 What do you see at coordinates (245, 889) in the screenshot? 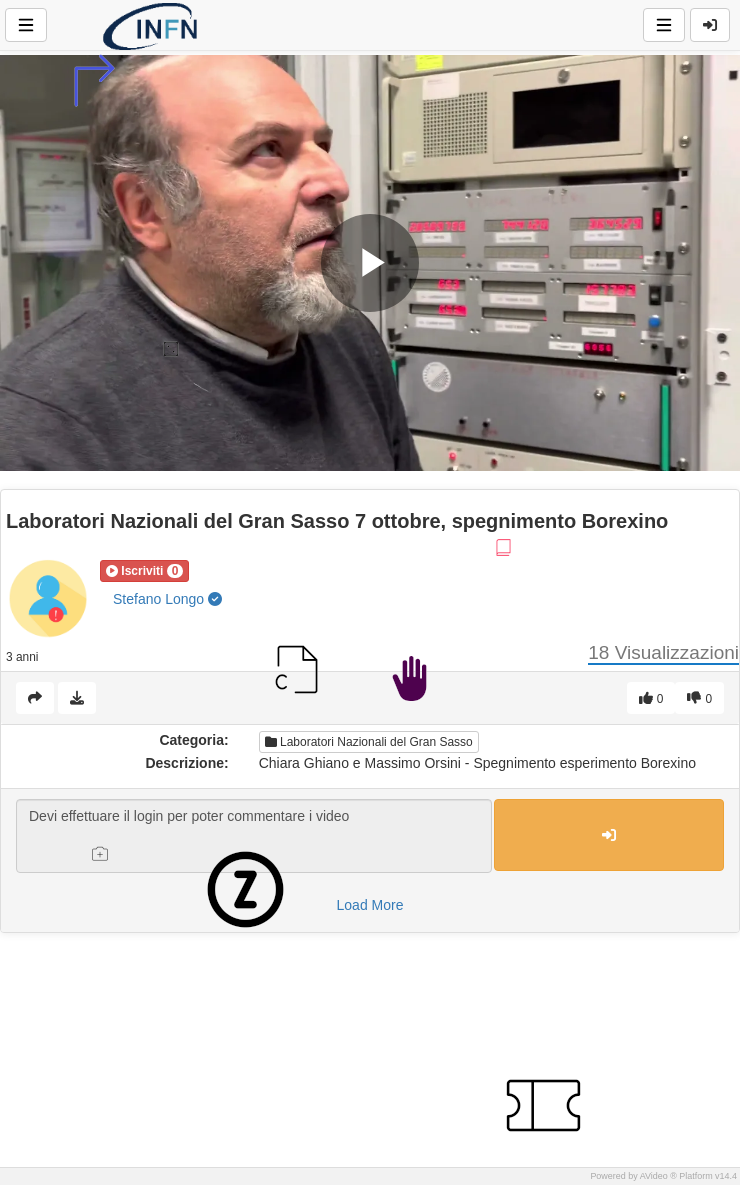
I see `indicates z-index or layer ordering controls` at bounding box center [245, 889].